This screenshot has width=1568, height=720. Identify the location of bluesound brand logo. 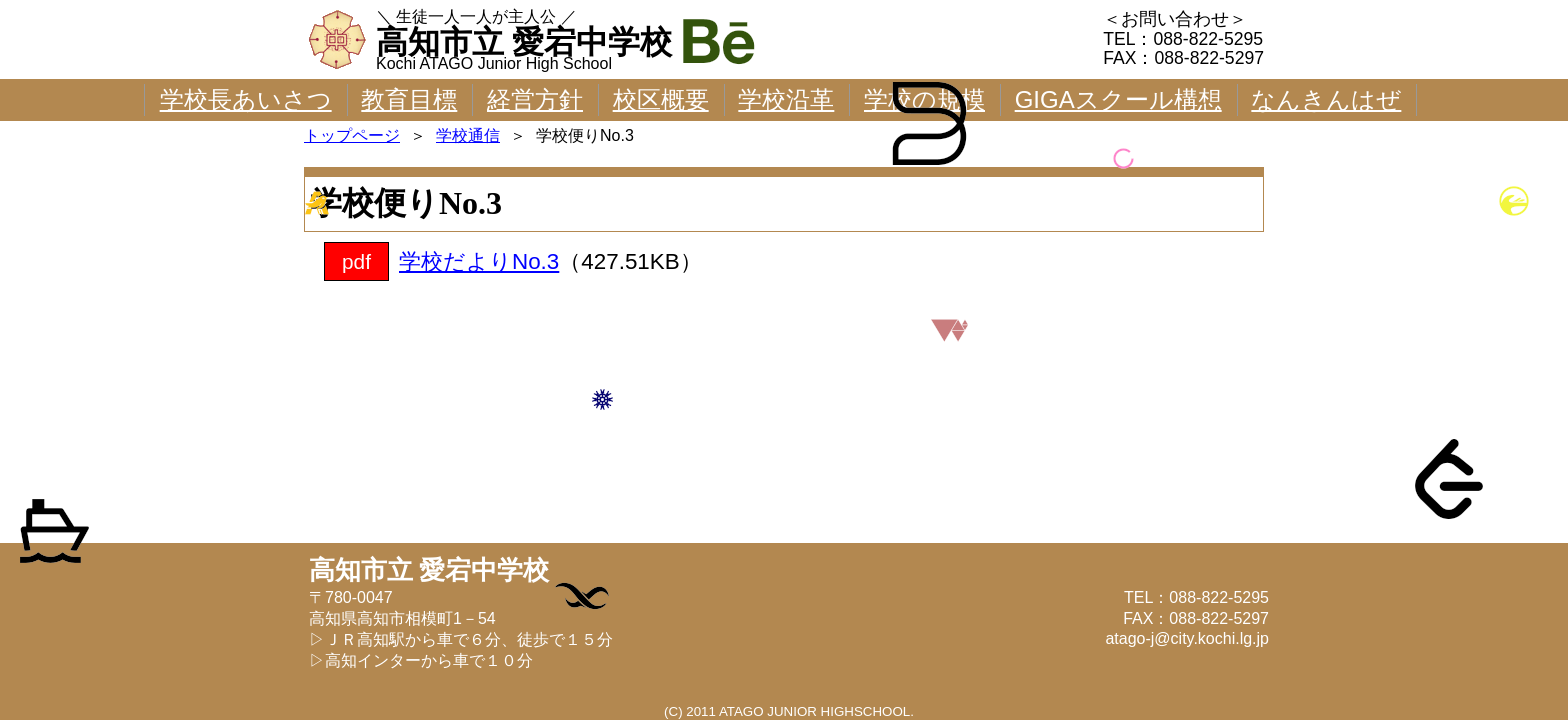
(929, 123).